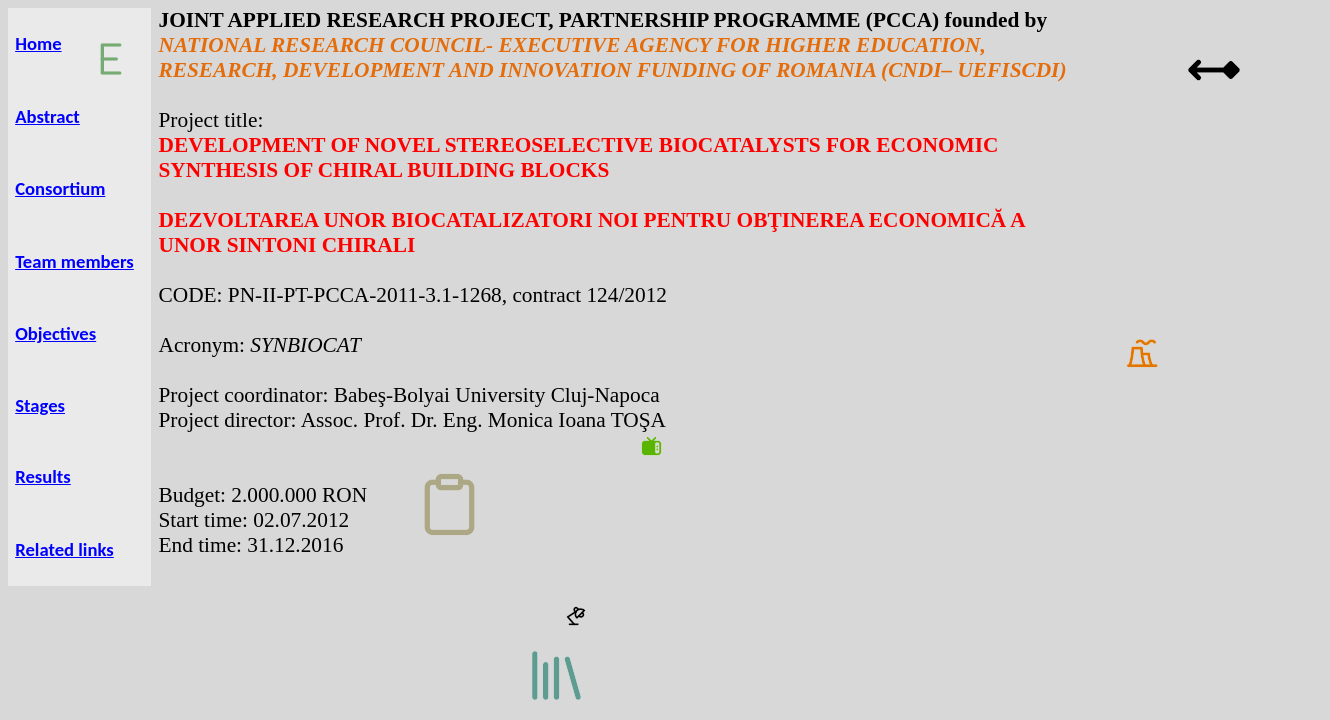 Image resolution: width=1330 pixels, height=720 pixels. I want to click on copy to clipboard, so click(449, 504).